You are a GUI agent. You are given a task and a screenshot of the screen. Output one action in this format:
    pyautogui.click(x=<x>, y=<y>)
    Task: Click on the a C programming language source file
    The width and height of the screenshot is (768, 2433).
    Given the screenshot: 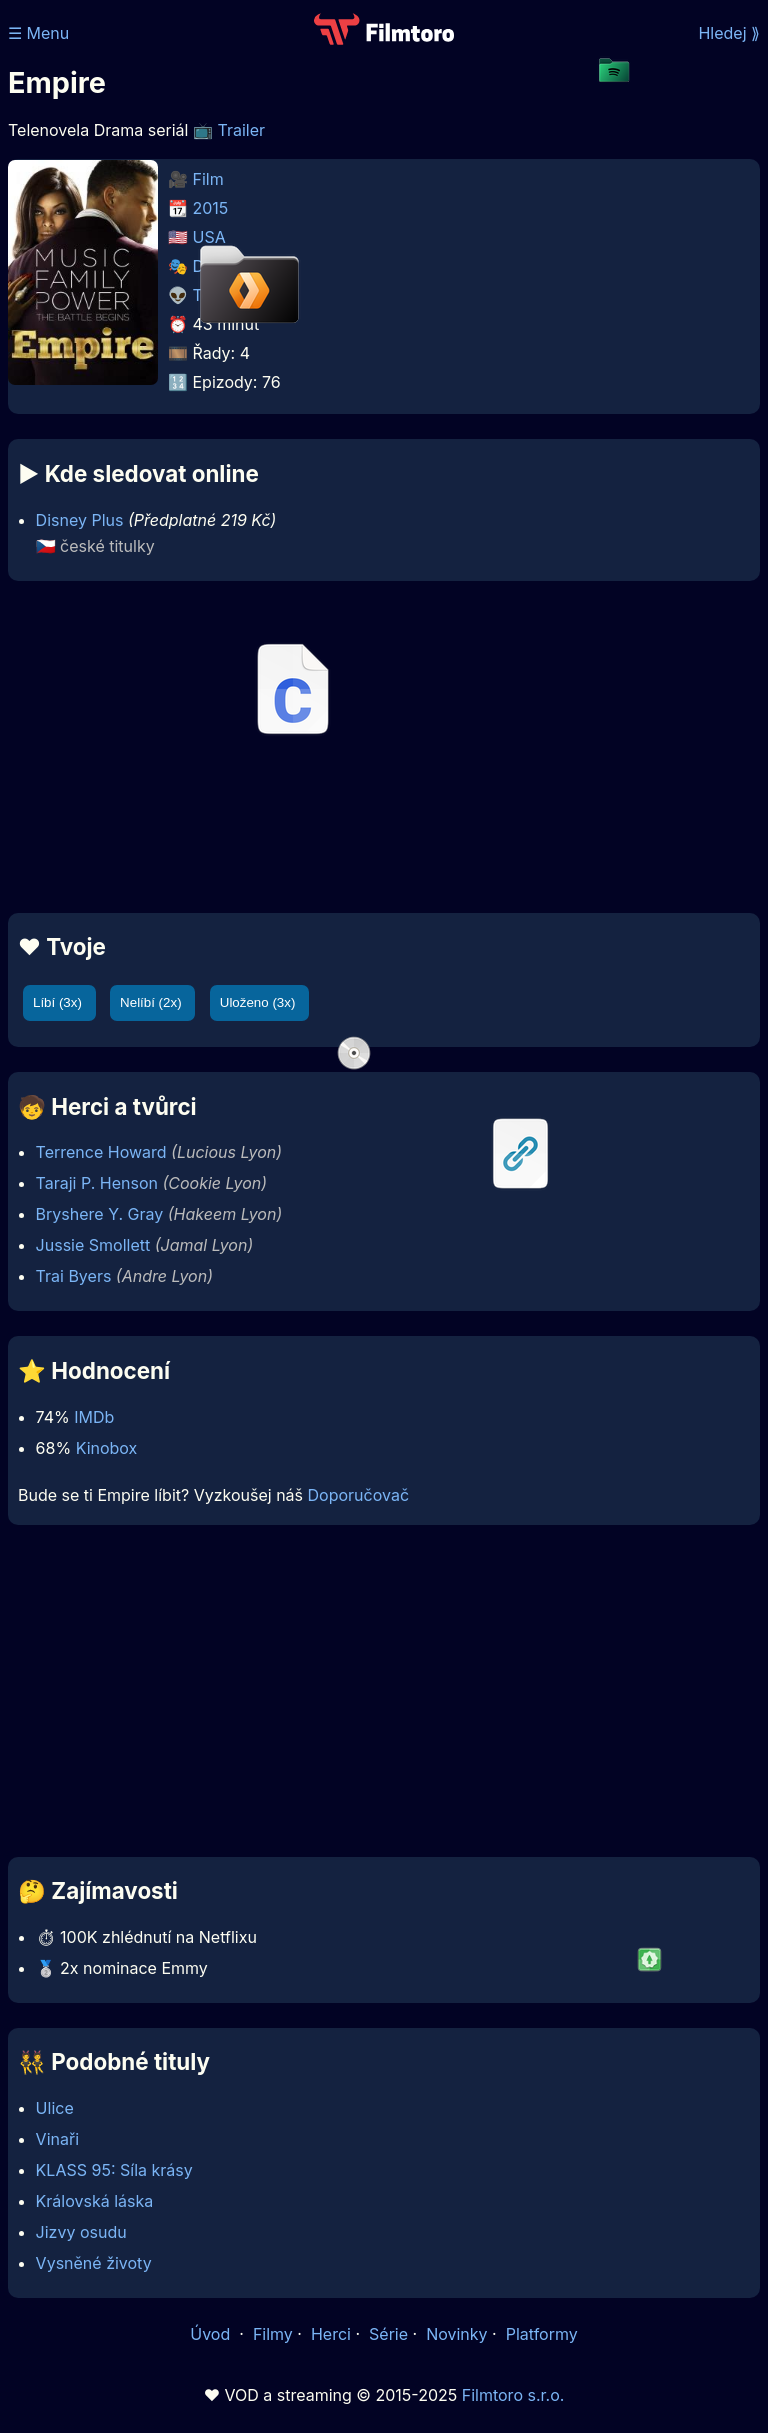 What is the action you would take?
    pyautogui.click(x=293, y=689)
    